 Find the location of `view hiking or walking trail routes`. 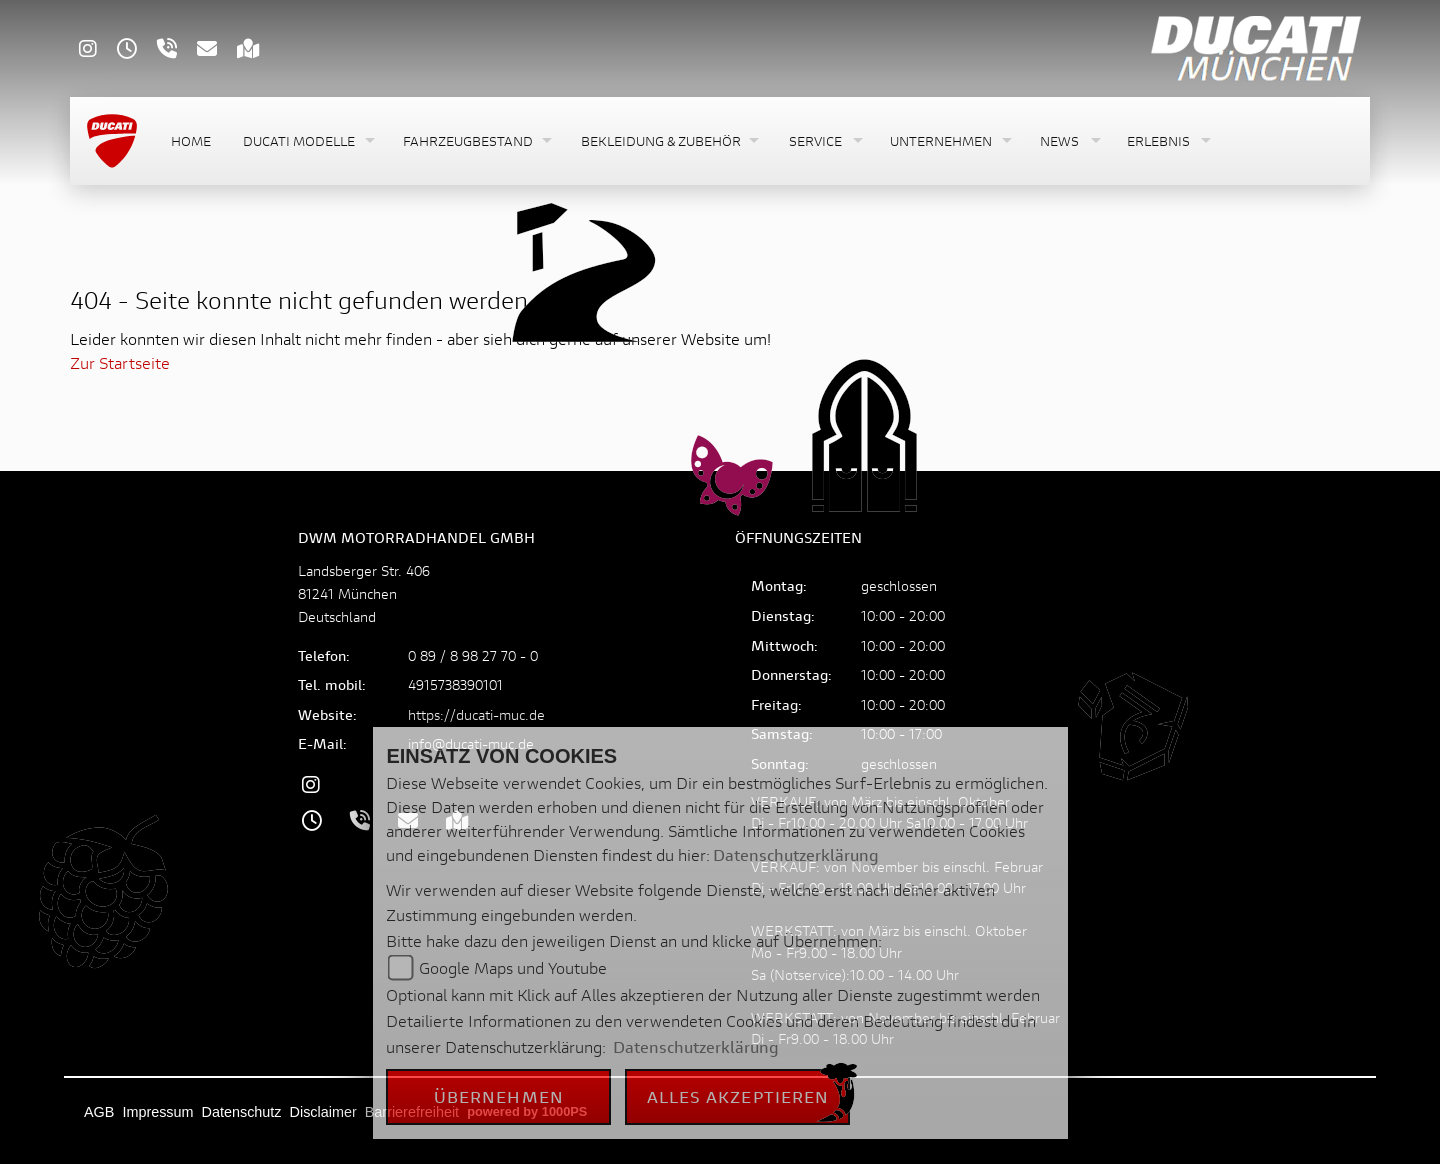

view hiking or walking trail routes is located at coordinates (583, 271).